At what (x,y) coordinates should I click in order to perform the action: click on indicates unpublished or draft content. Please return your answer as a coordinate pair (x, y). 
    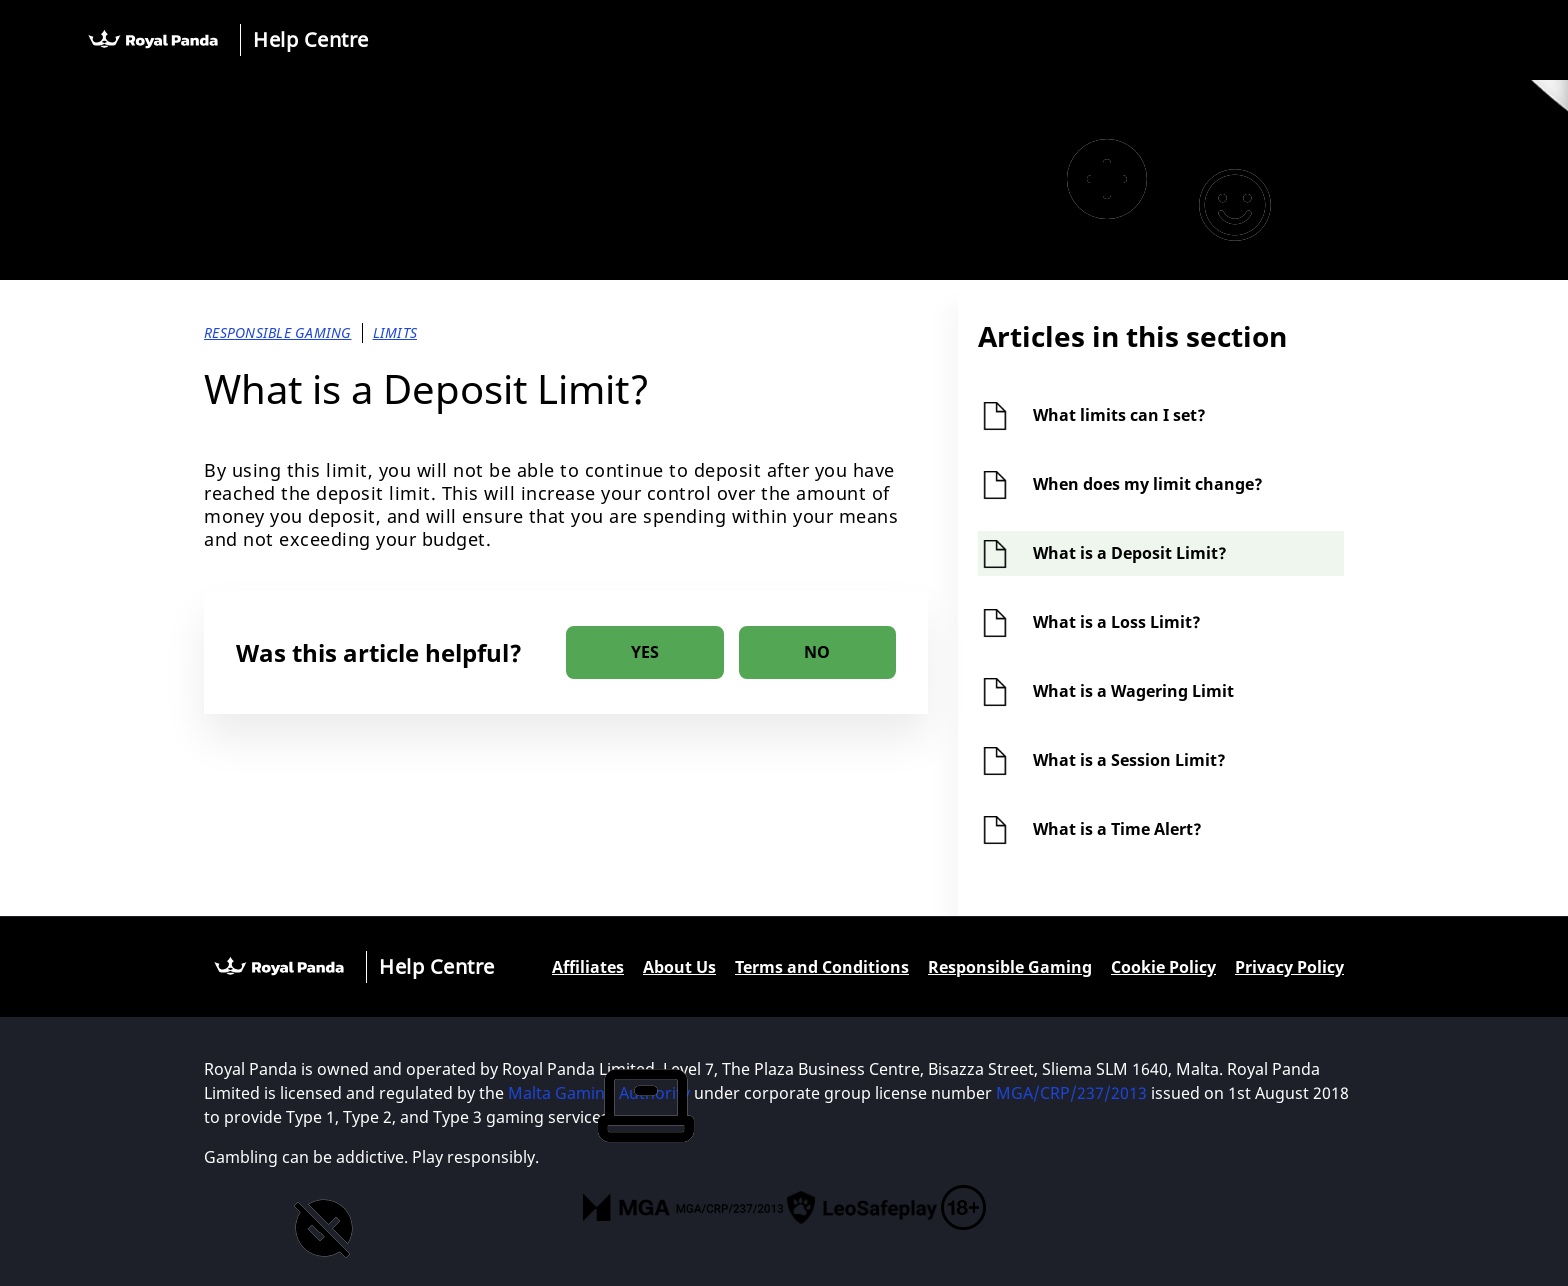
    Looking at the image, I should click on (324, 1228).